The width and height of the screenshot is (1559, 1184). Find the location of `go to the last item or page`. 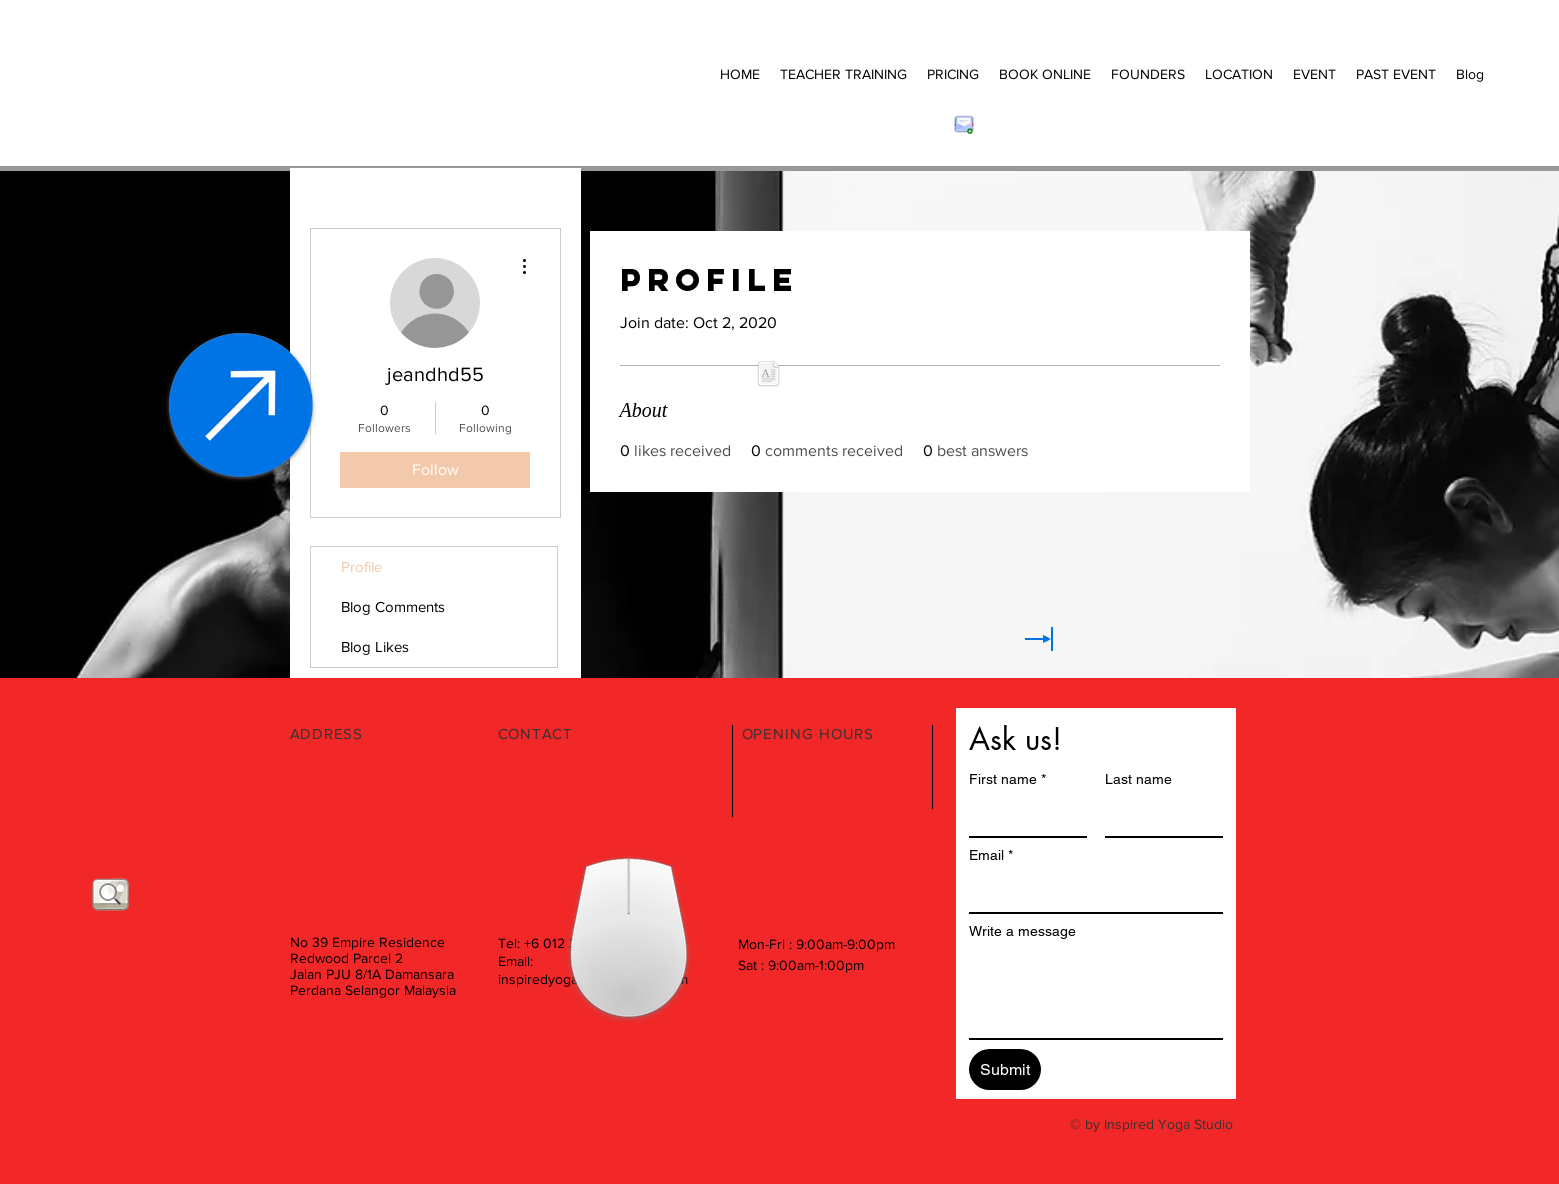

go to the last item or page is located at coordinates (1039, 639).